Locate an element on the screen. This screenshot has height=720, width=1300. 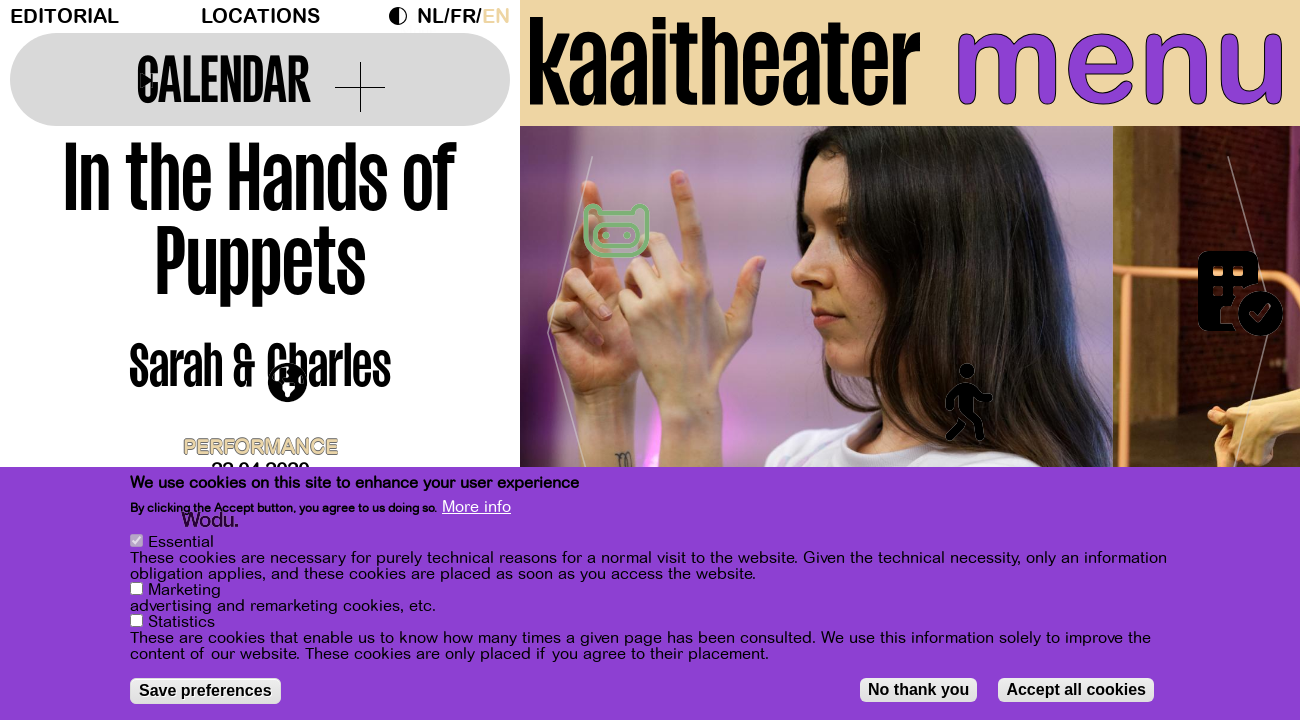
verified business or building location is located at coordinates (1238, 291).